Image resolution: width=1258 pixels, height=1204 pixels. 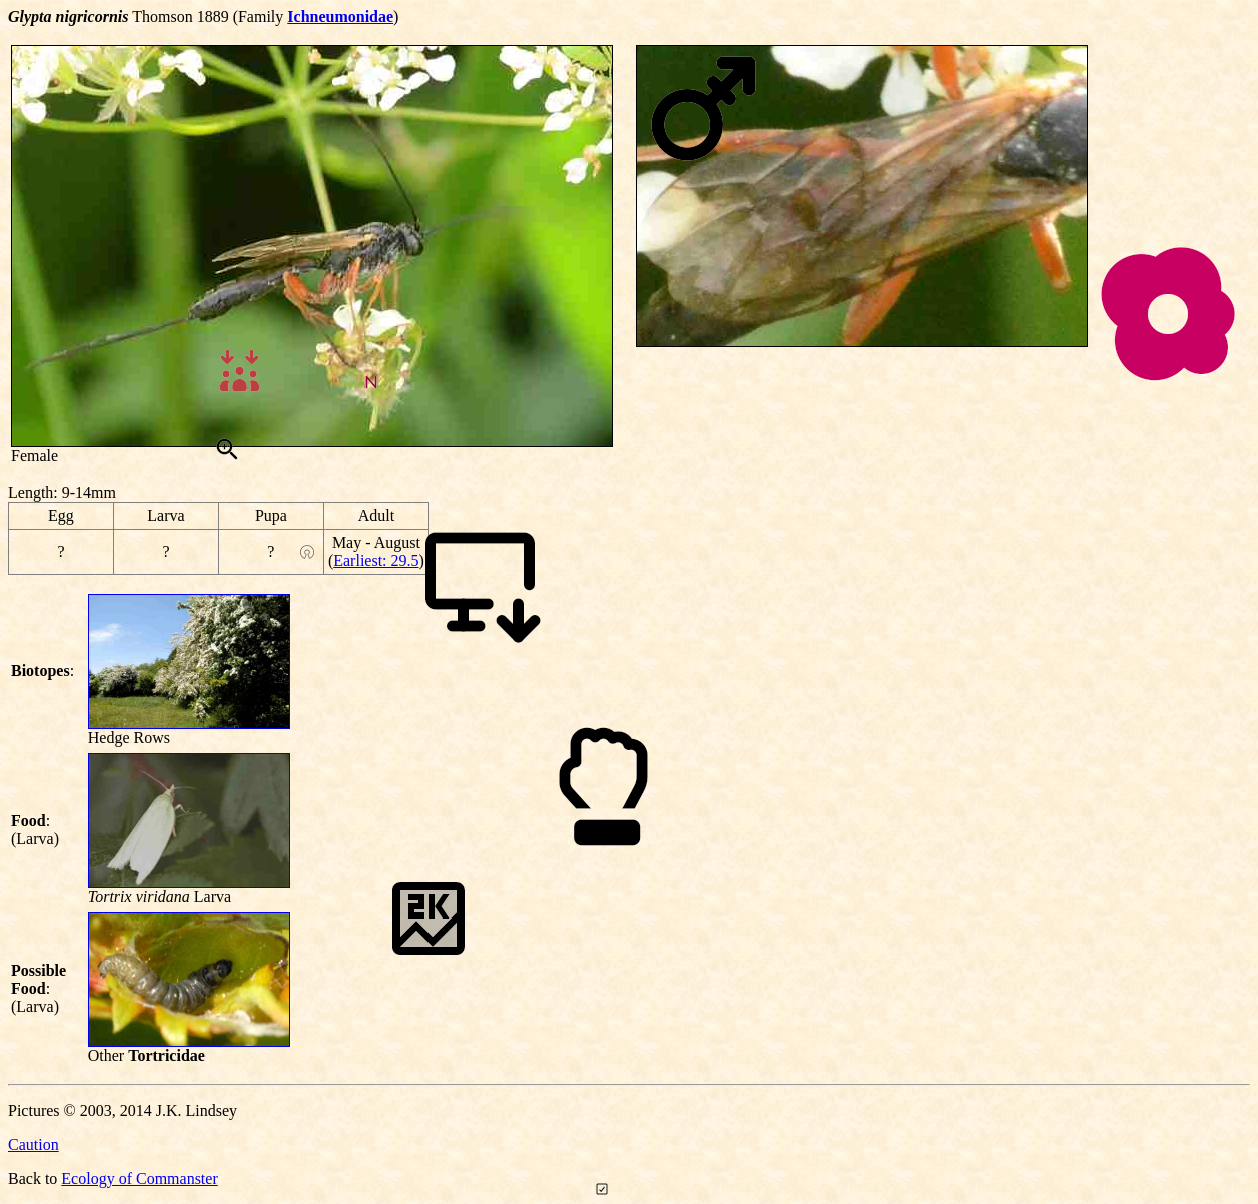 What do you see at coordinates (371, 382) in the screenshot?
I see `indicates the letter "n" in alphabetical navigation or sorting` at bounding box center [371, 382].